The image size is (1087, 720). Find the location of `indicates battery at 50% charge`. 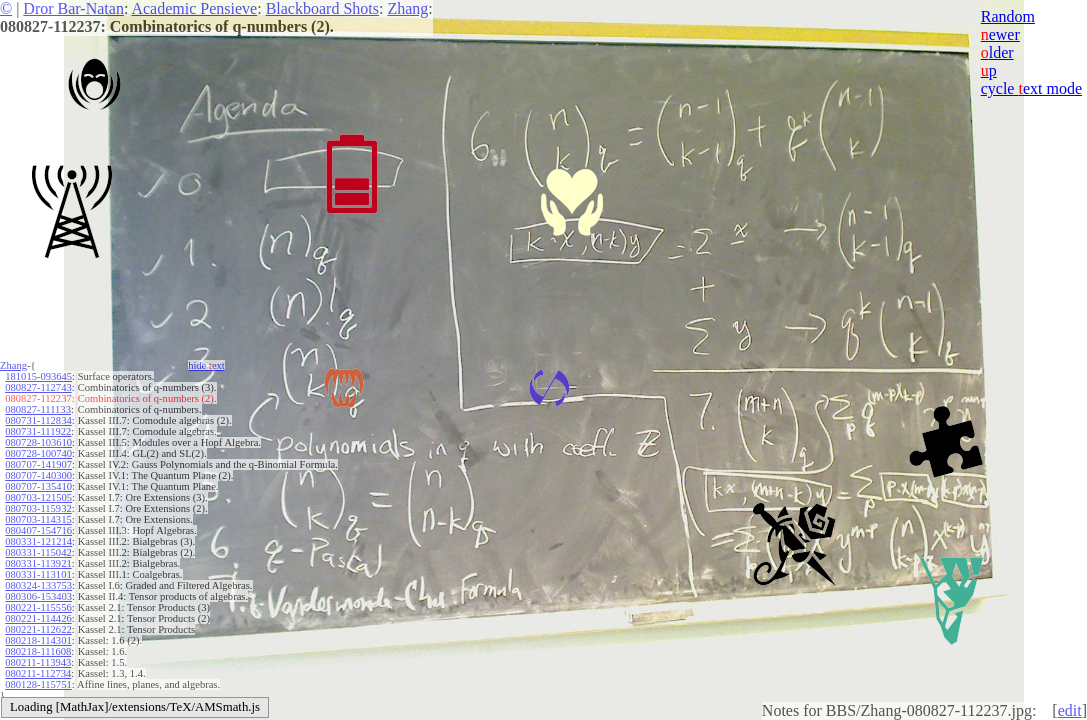

indicates battery at 50% charge is located at coordinates (352, 174).